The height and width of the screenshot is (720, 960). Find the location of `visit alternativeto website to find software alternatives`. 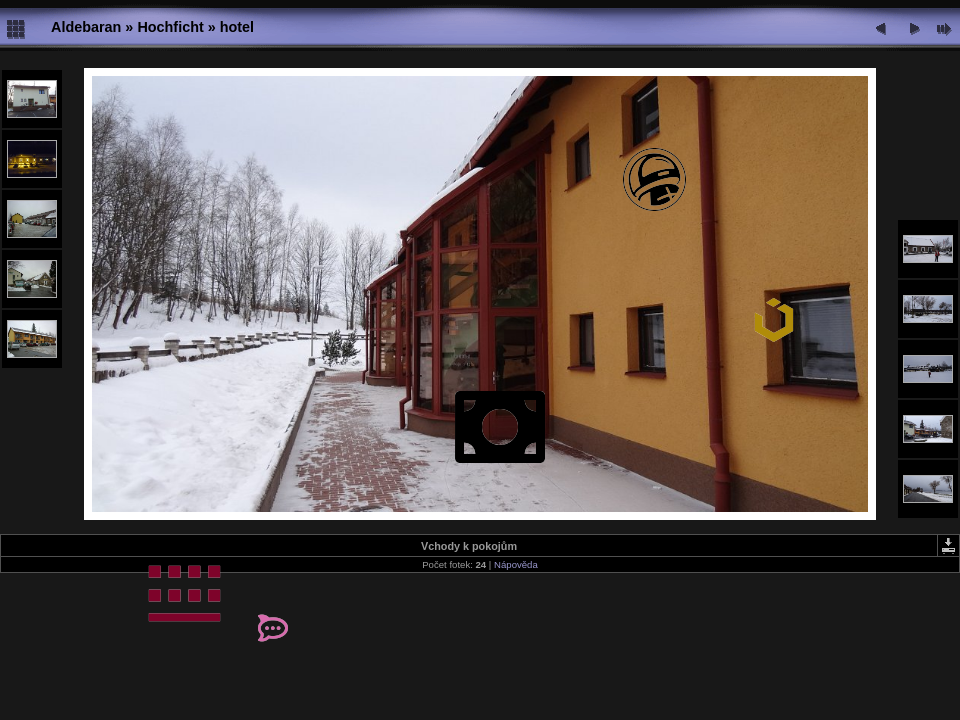

visit alternativeto website to find software alternatives is located at coordinates (654, 179).